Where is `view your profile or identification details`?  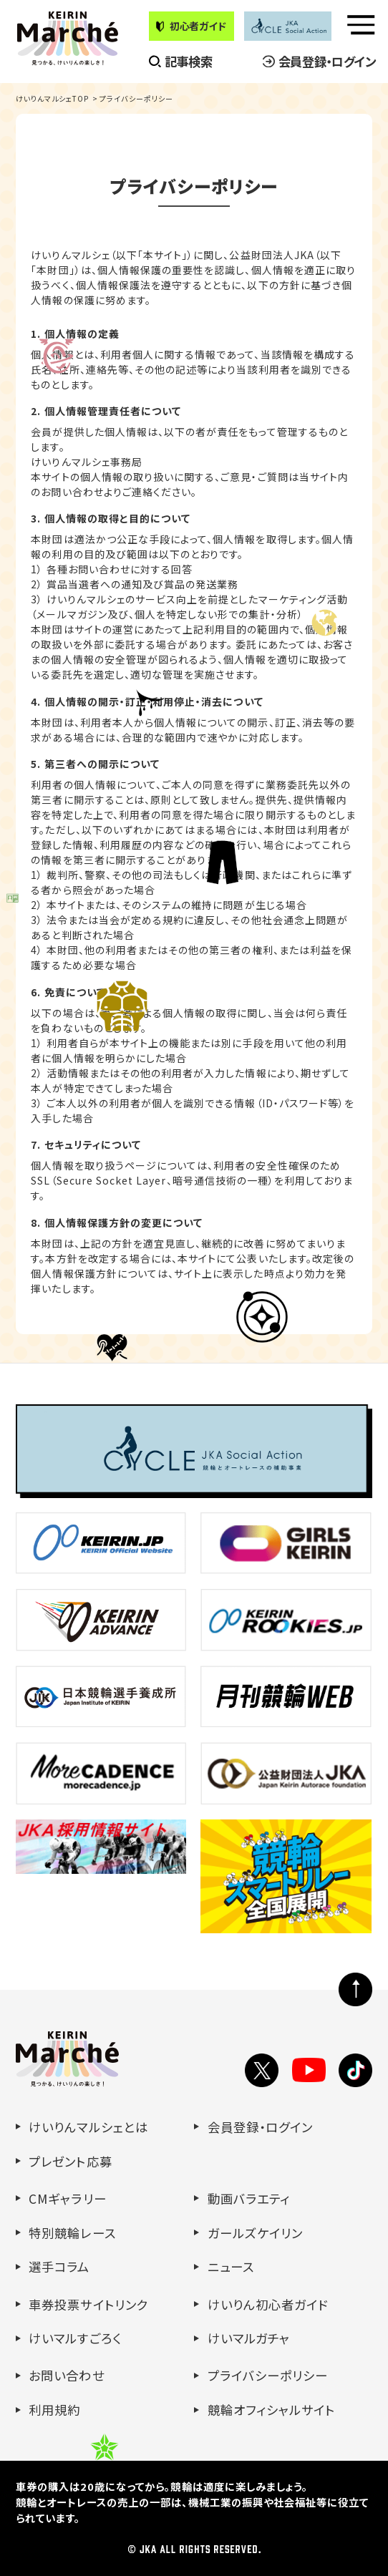
view your profile or identification details is located at coordinates (12, 898).